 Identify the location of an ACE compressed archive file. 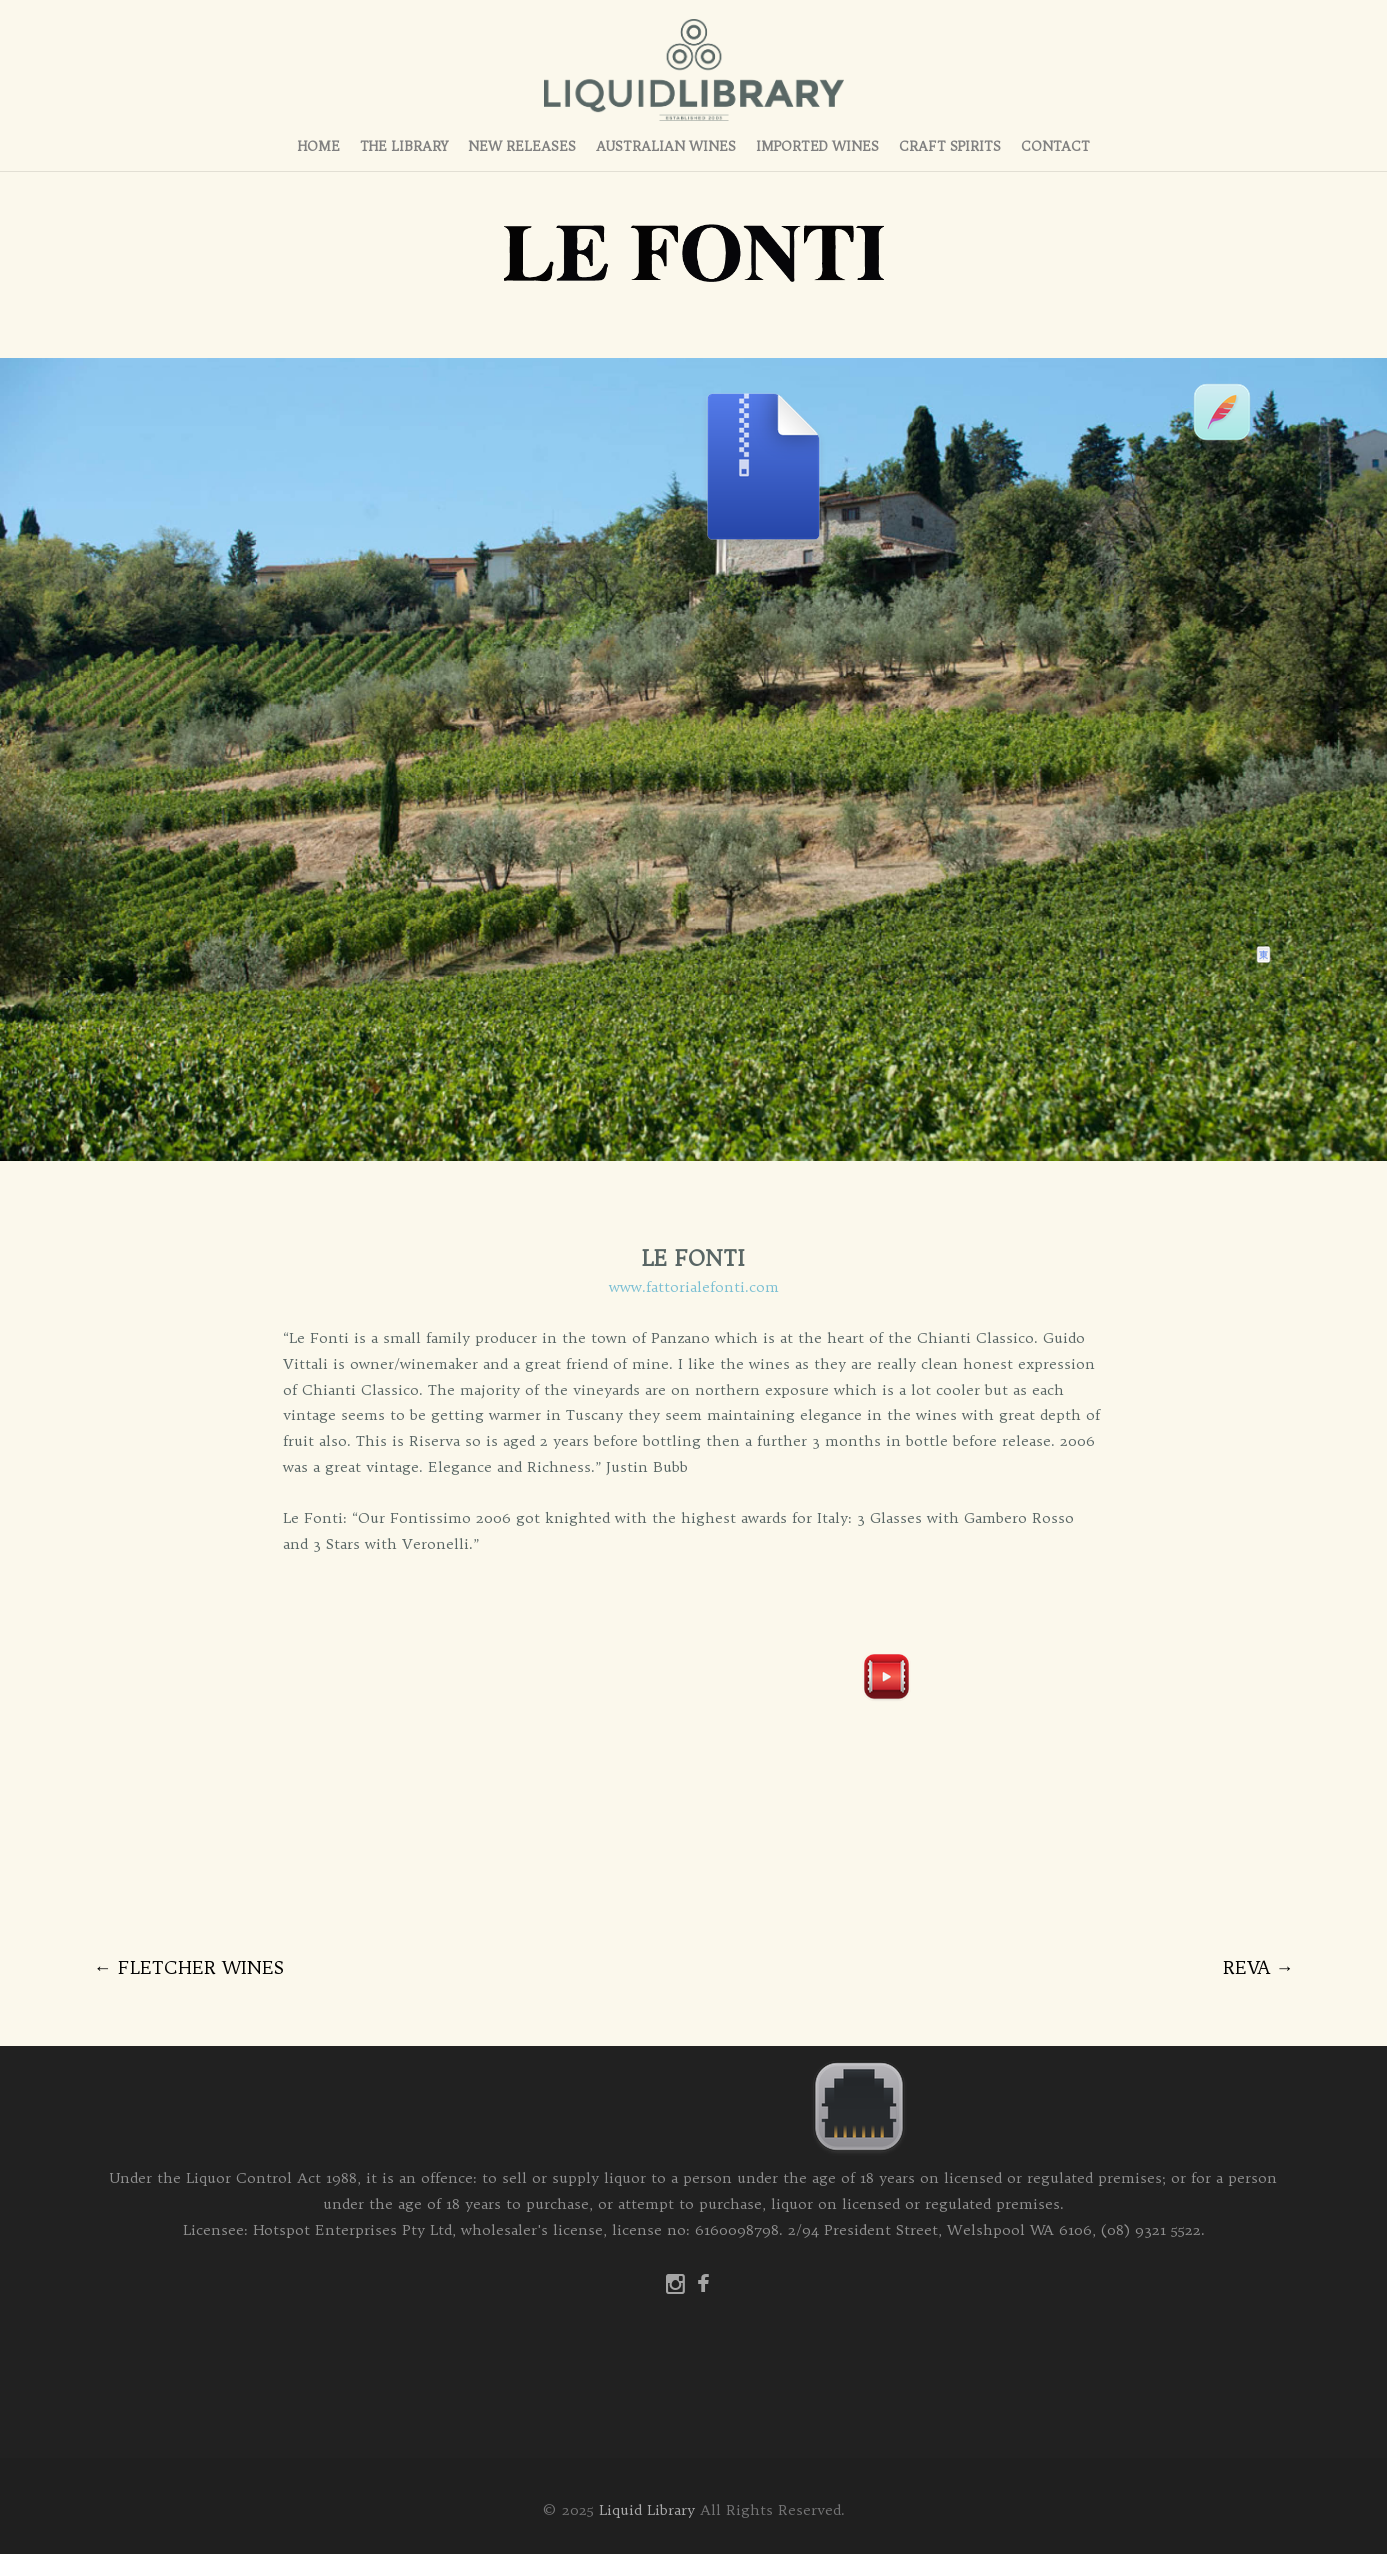
(763, 469).